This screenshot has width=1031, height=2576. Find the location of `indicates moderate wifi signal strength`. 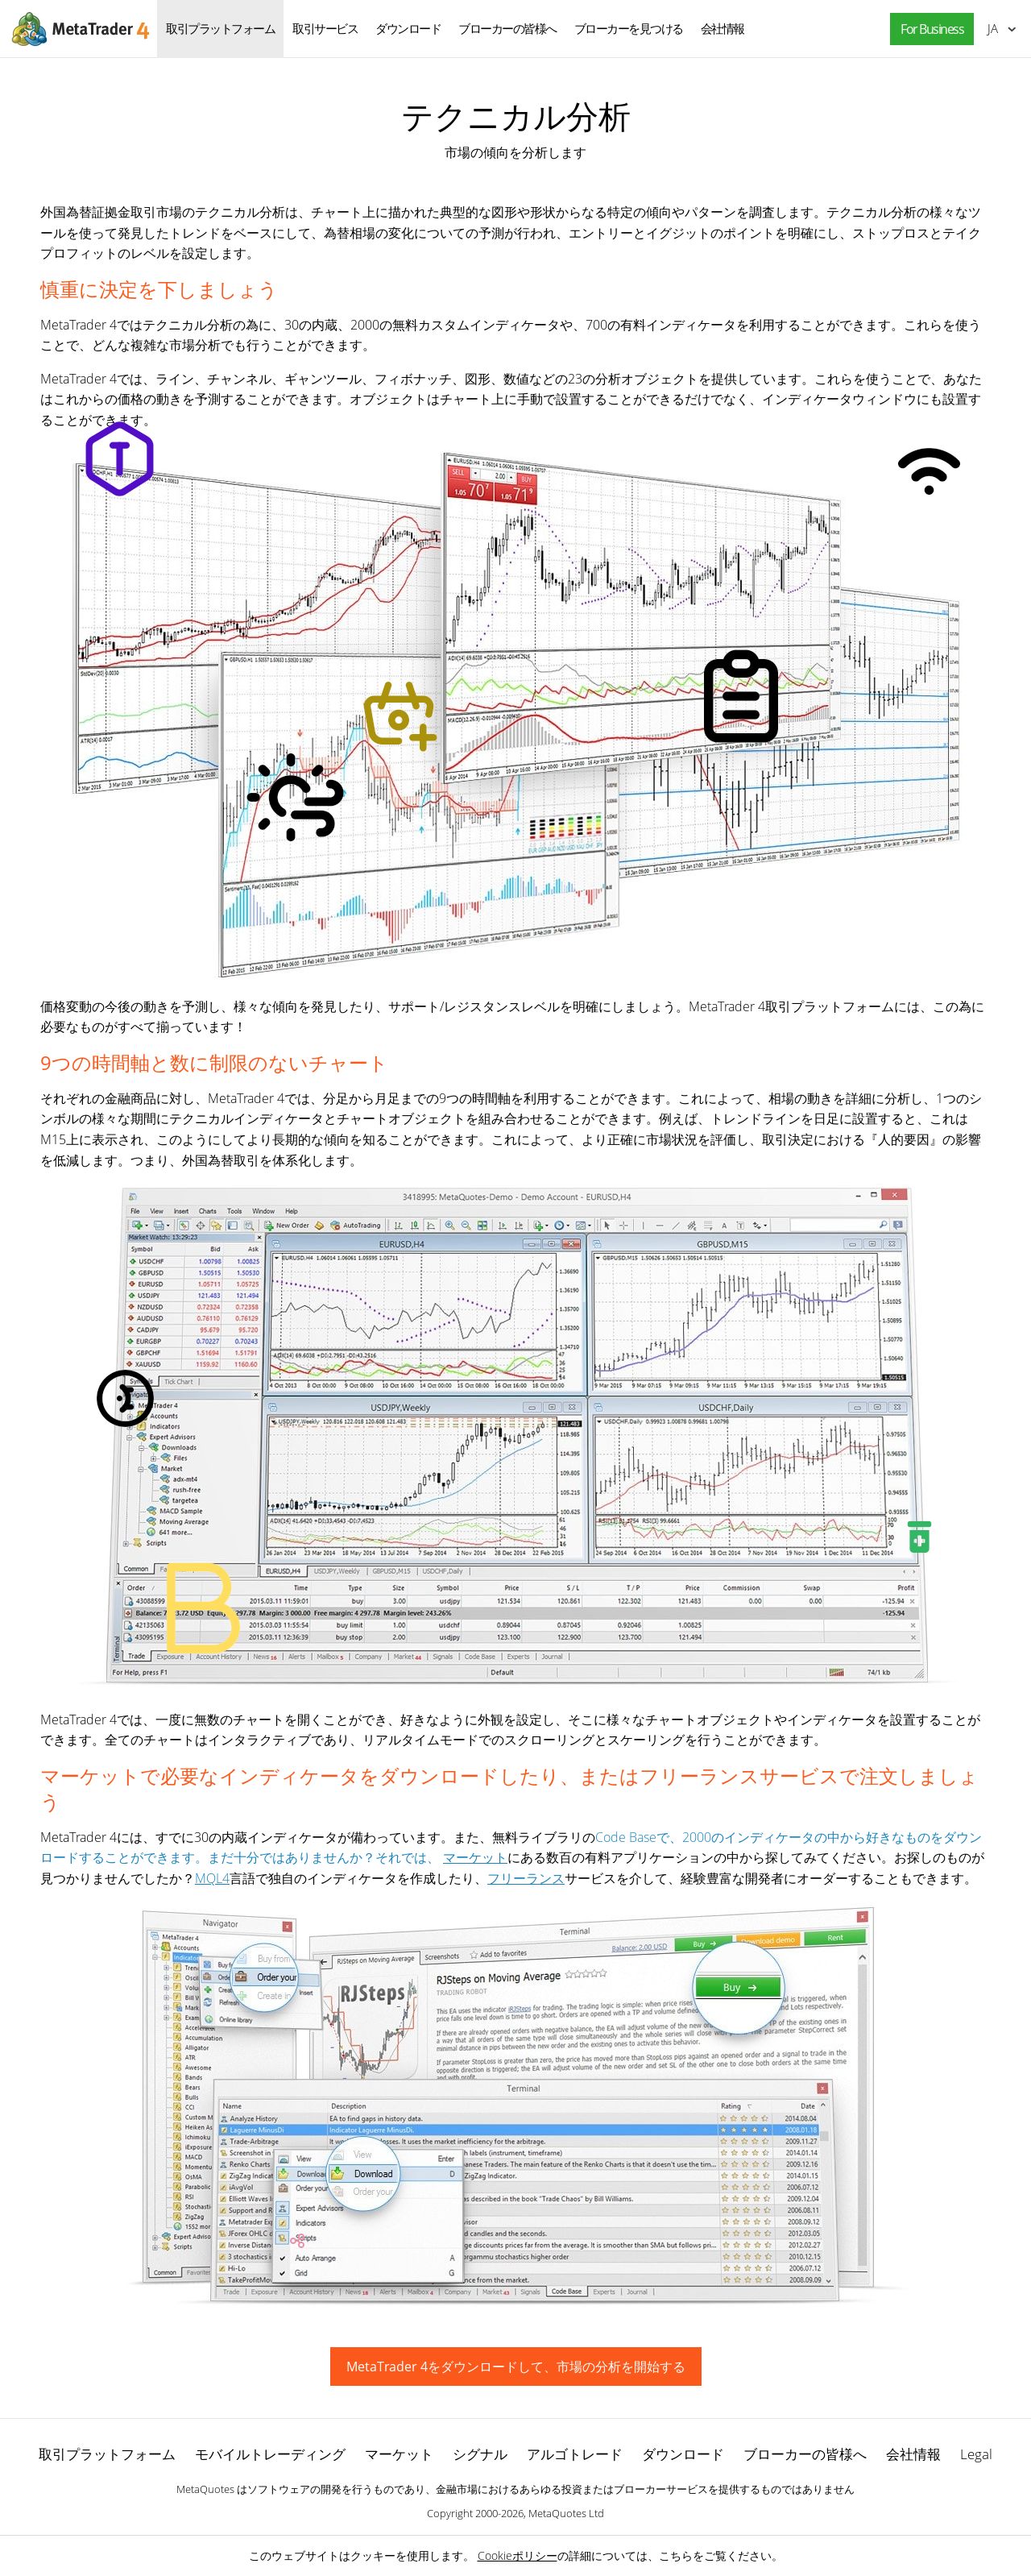

indicates moderate wifi signal strength is located at coordinates (929, 462).